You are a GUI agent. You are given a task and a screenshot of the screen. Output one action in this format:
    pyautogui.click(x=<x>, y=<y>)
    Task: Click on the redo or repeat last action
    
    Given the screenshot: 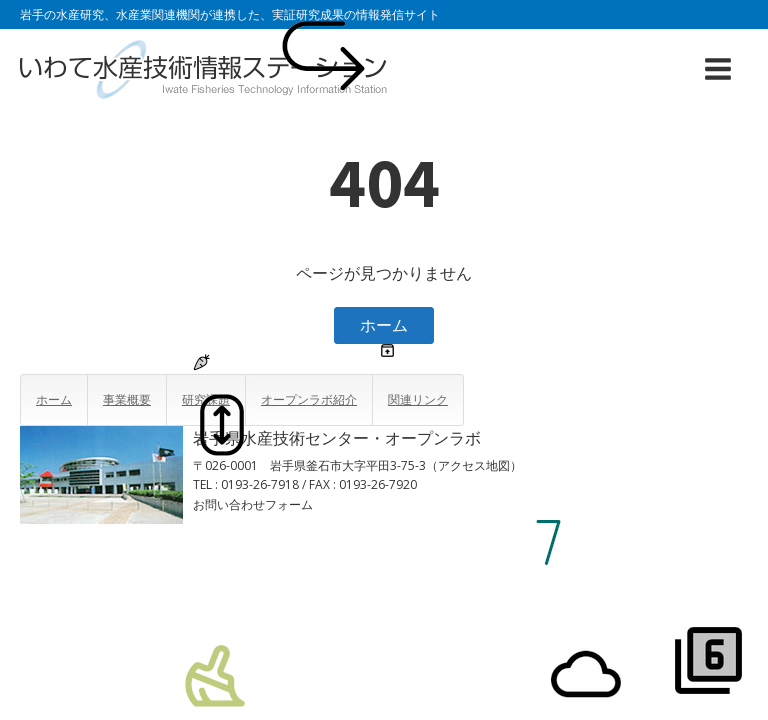 What is the action you would take?
    pyautogui.click(x=323, y=52)
    